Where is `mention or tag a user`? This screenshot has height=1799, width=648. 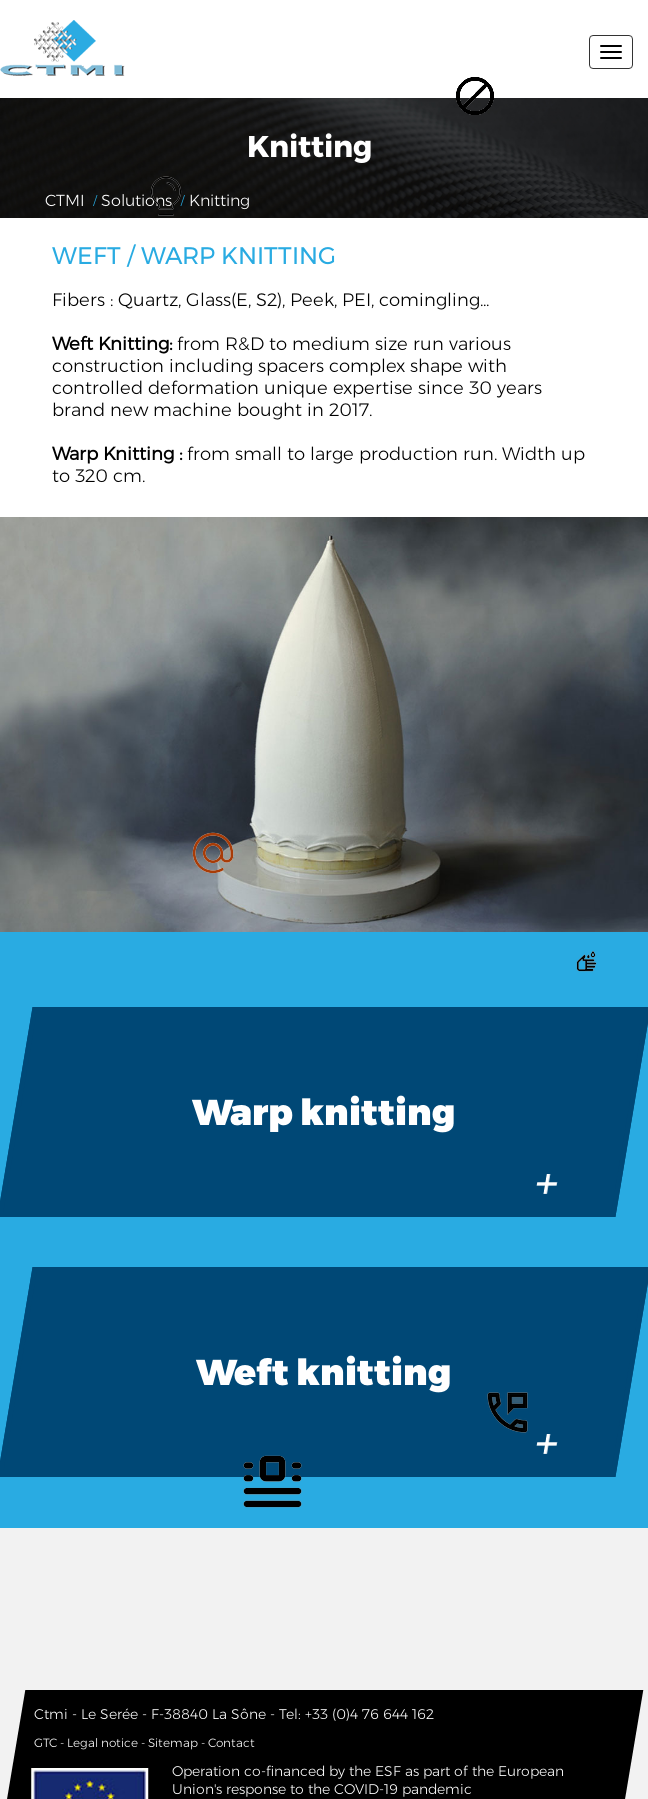 mention or tag a user is located at coordinates (213, 853).